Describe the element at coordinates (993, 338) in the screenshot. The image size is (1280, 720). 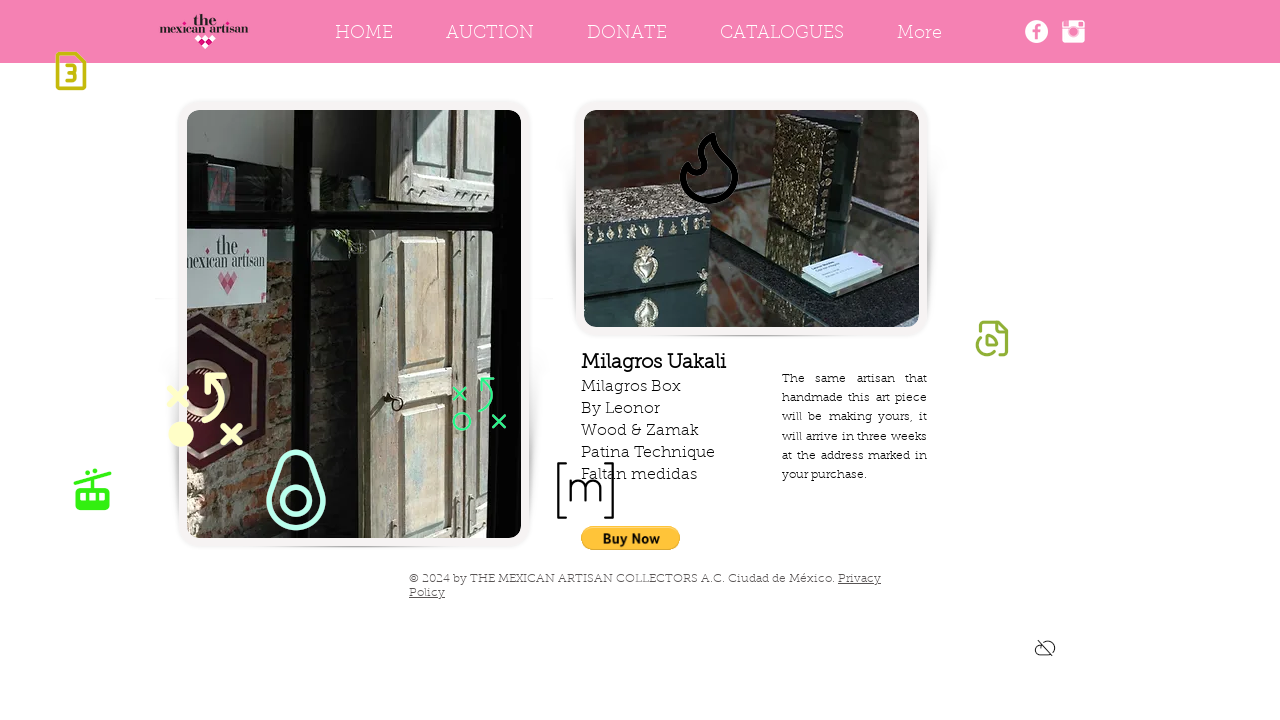
I see `view pie chart report` at that location.